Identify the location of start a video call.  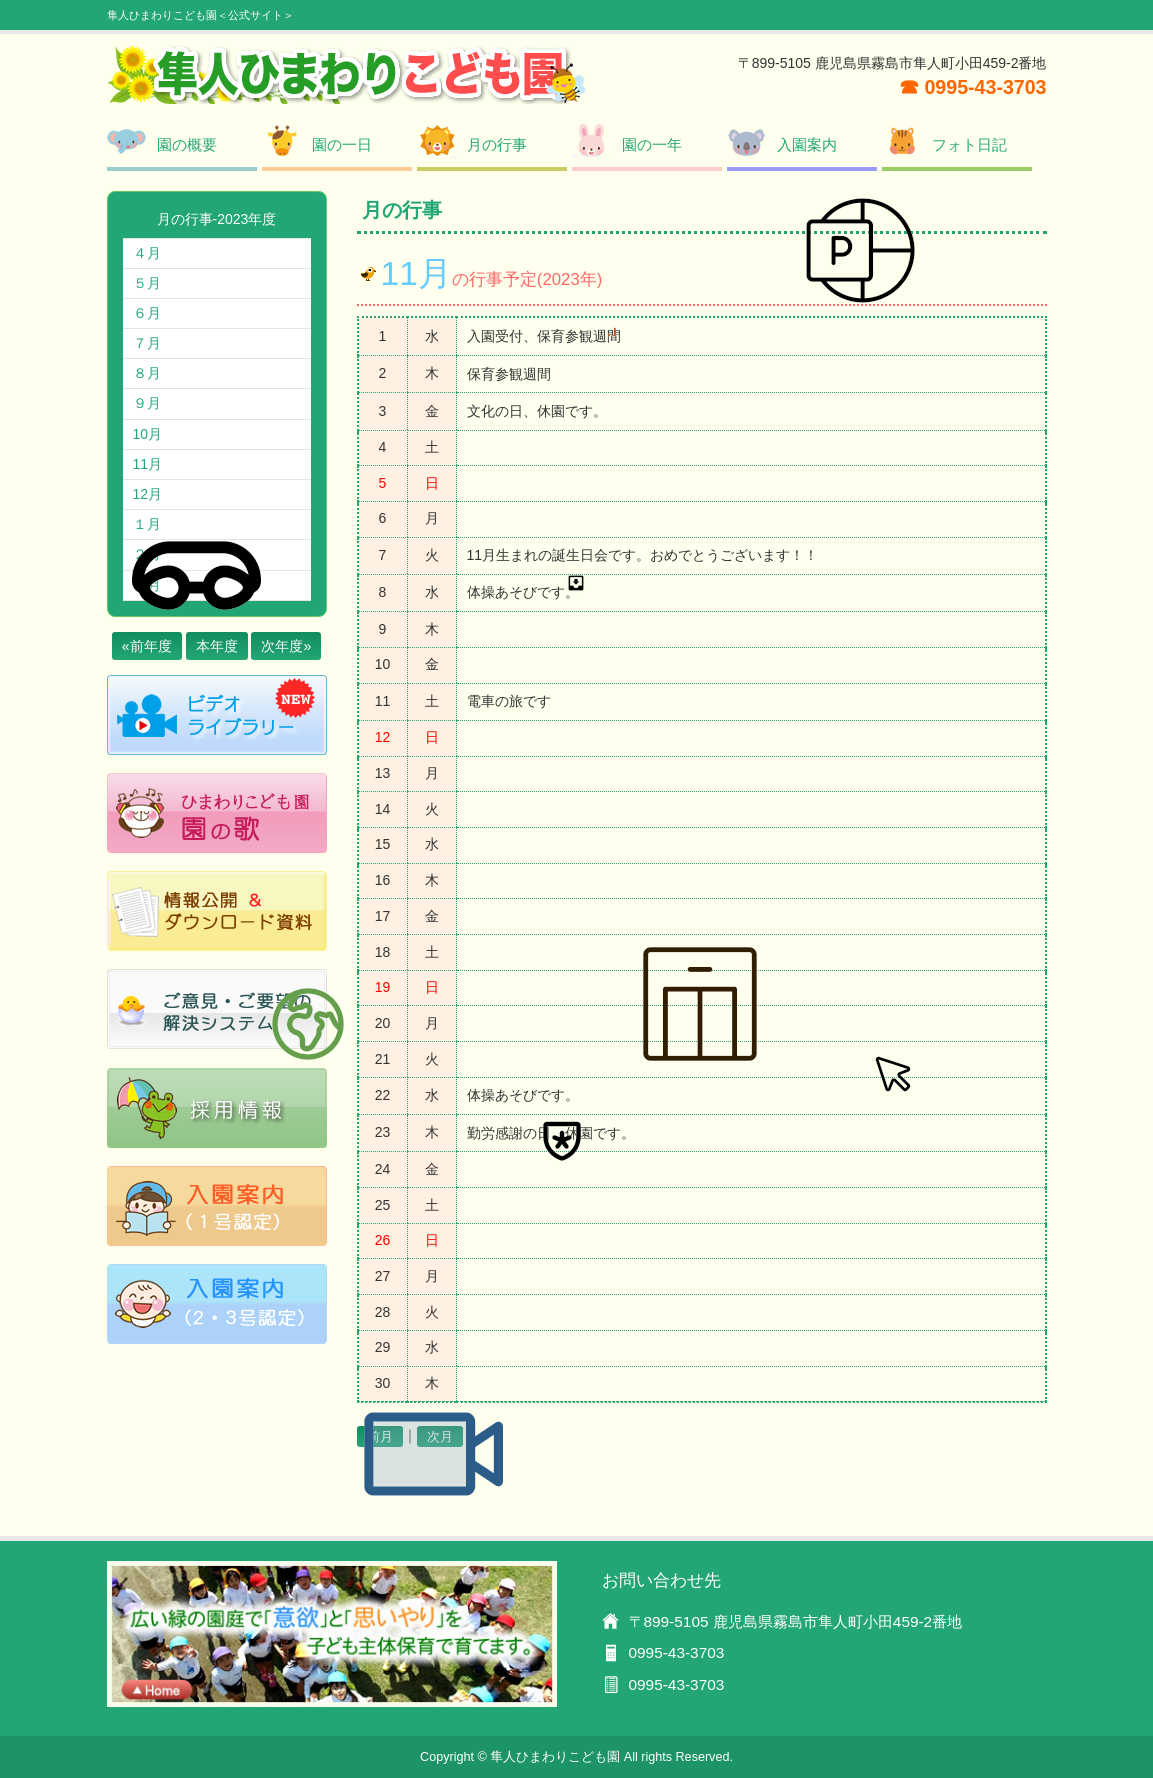
(429, 1454).